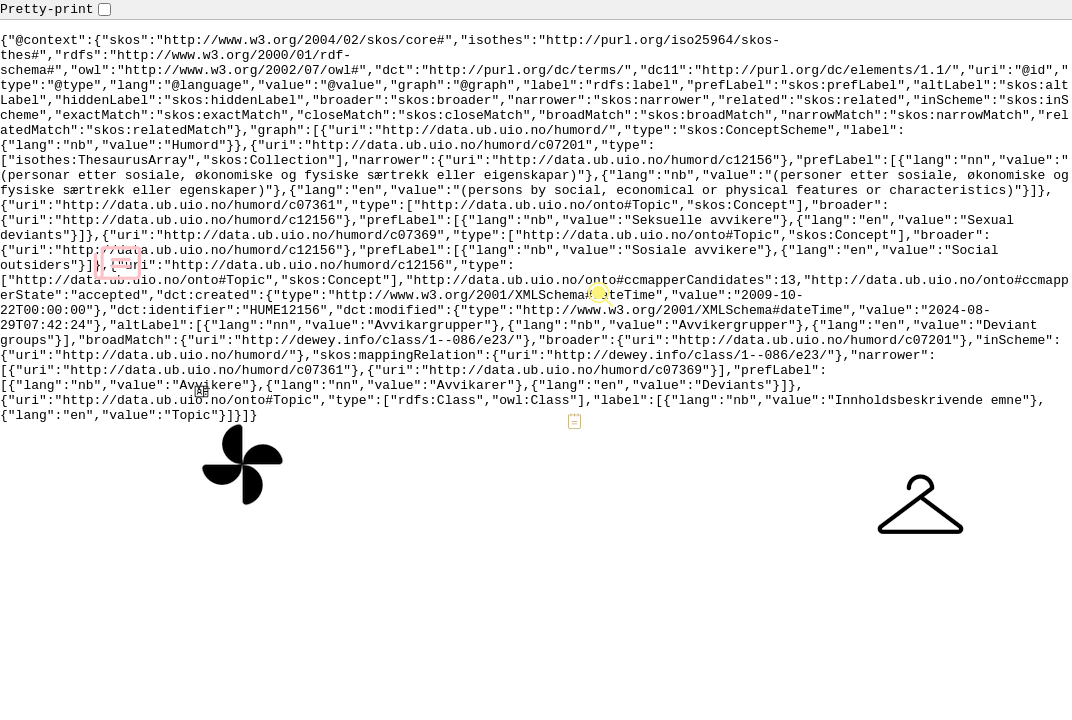 This screenshot has width=1072, height=720. What do you see at coordinates (242, 464) in the screenshot?
I see `access toys or games category` at bounding box center [242, 464].